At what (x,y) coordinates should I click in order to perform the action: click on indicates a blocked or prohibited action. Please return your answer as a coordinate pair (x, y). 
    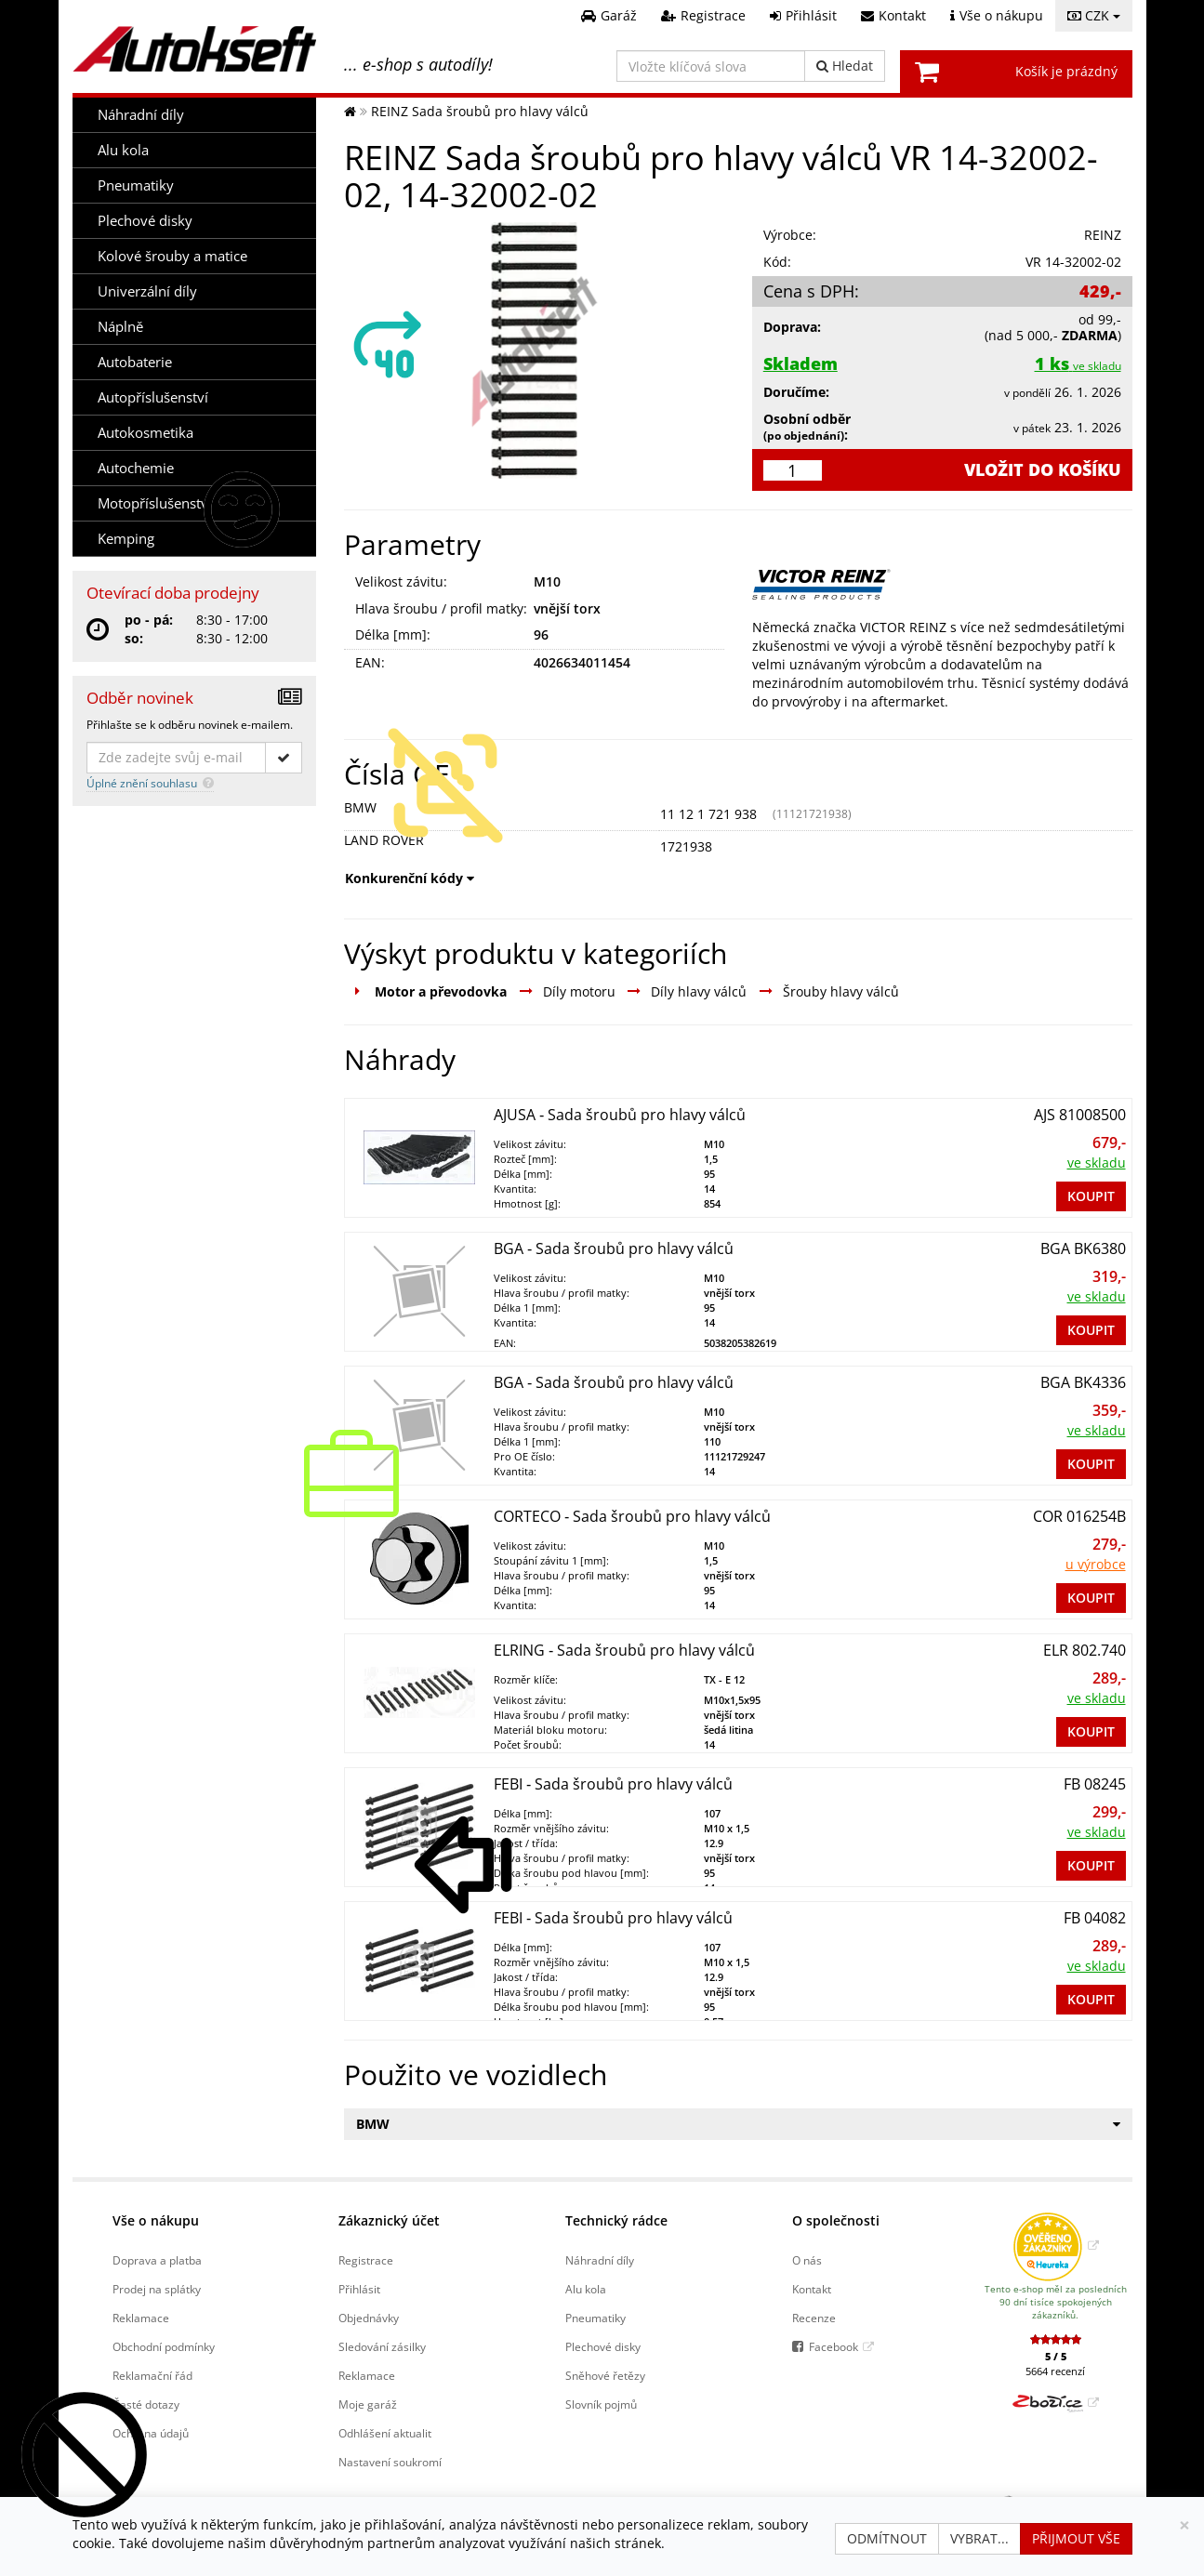
    Looking at the image, I should click on (84, 2454).